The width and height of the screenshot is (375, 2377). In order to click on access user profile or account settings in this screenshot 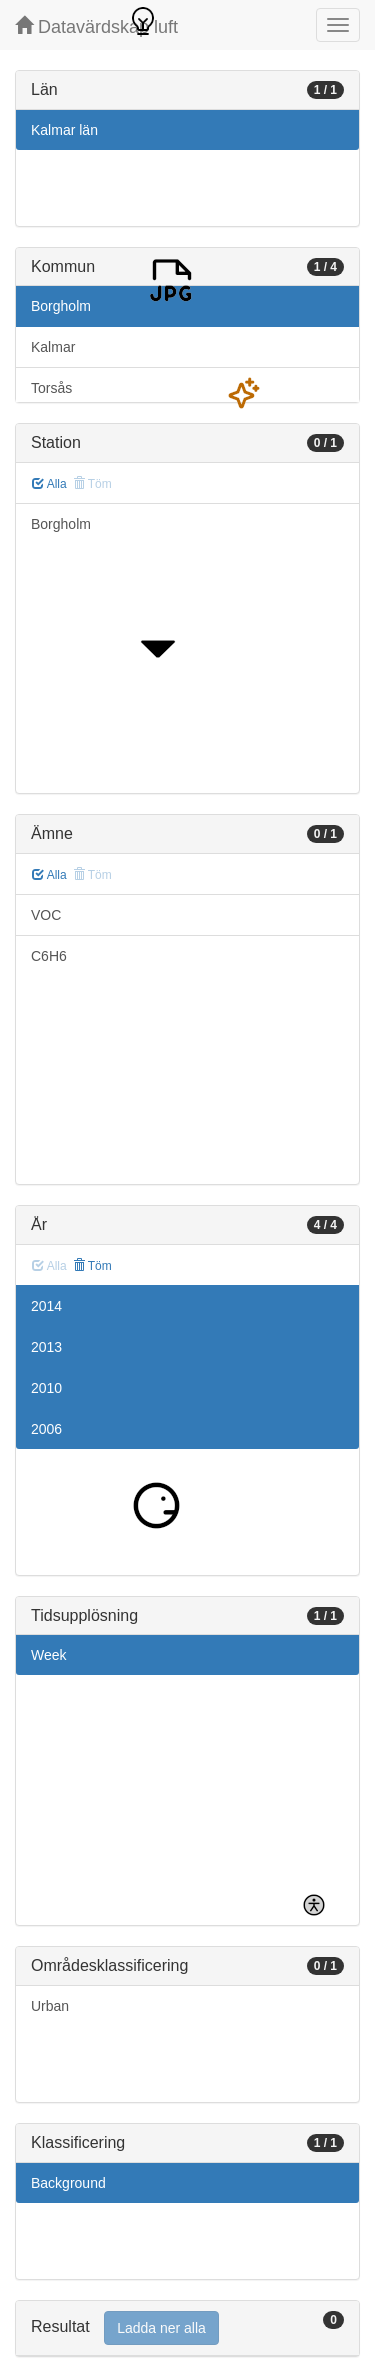, I will do `click(314, 1905)`.